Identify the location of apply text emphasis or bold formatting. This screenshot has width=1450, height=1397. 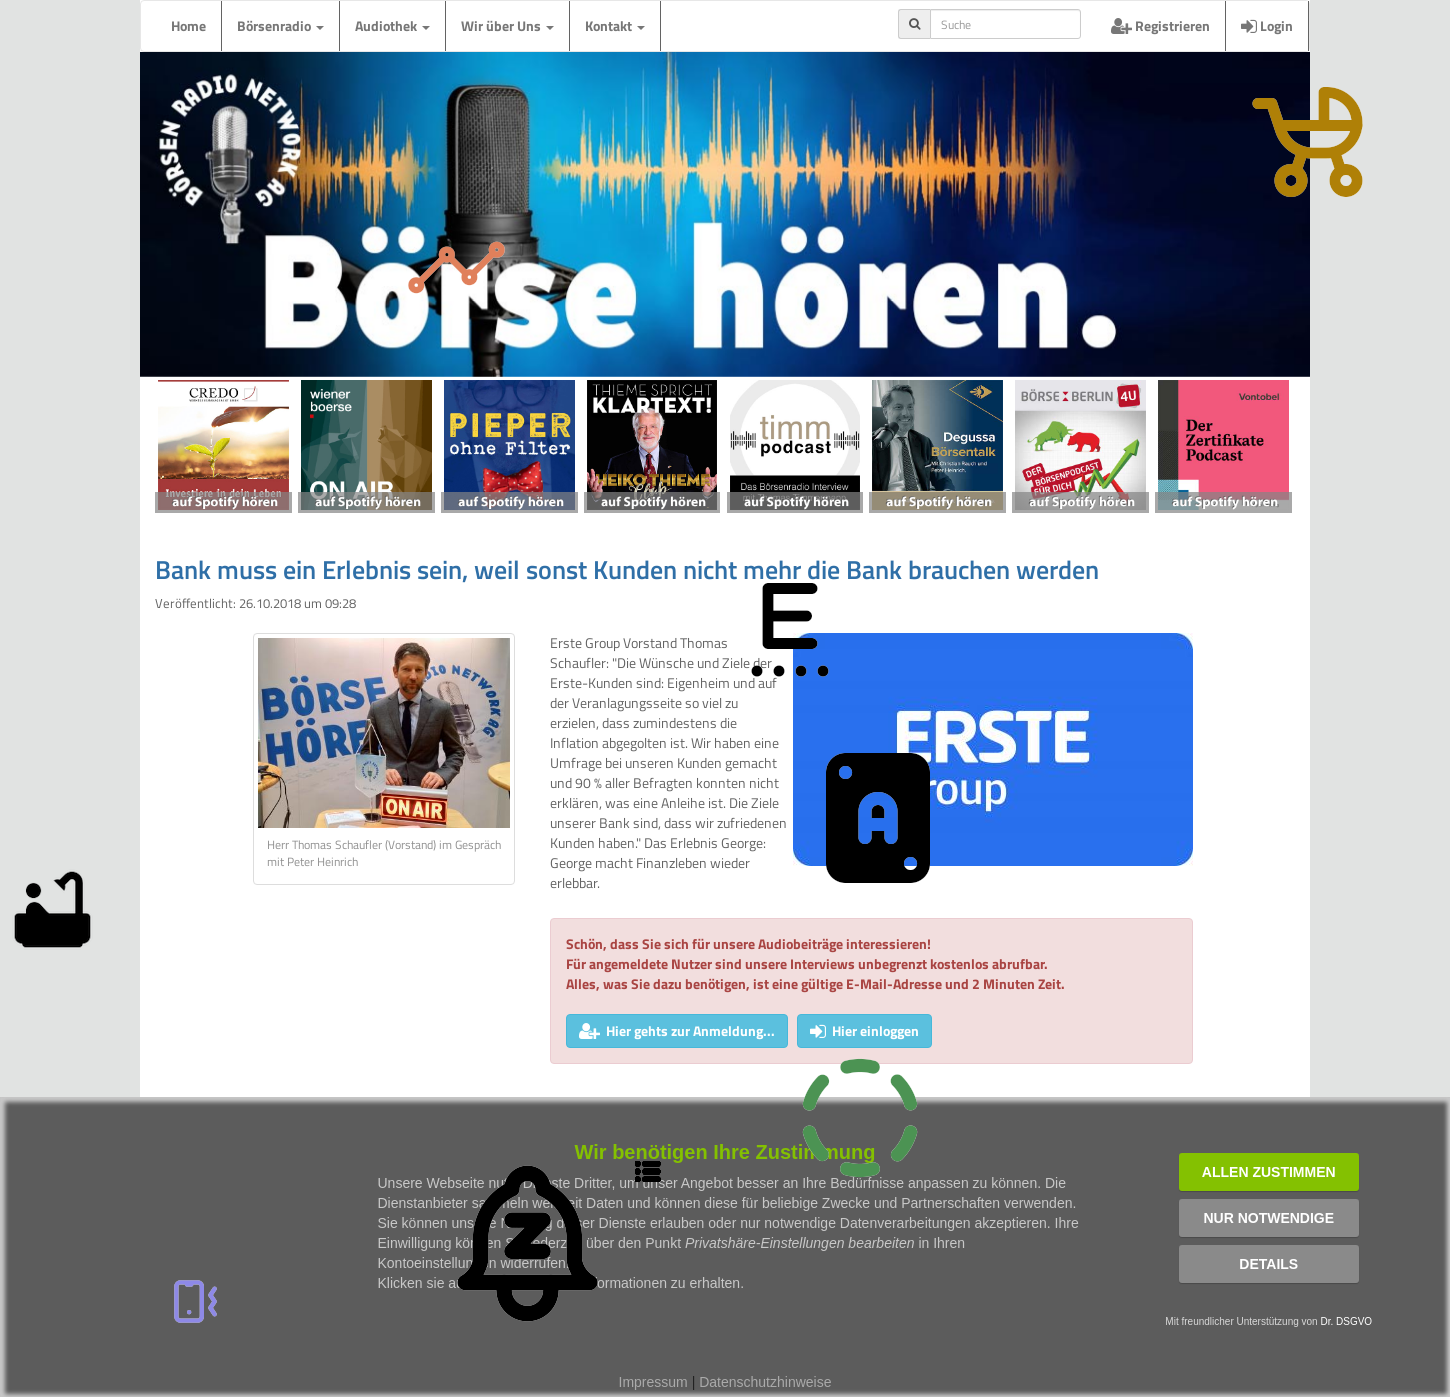
(790, 627).